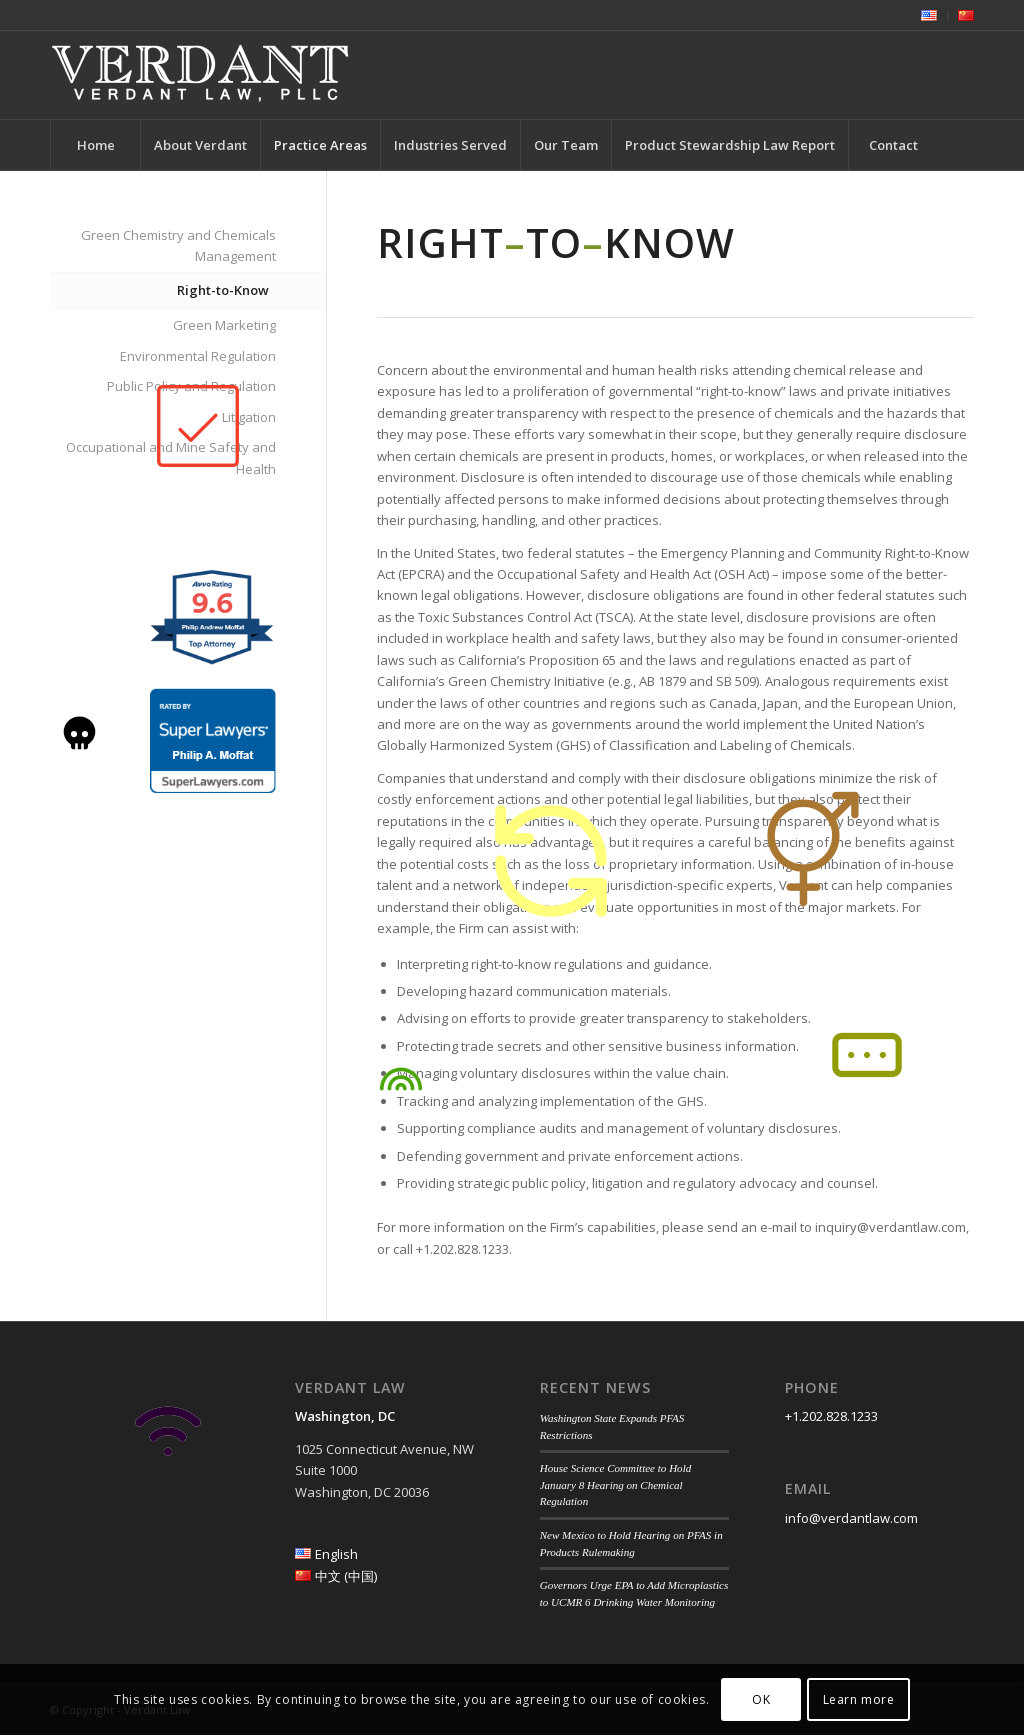 The height and width of the screenshot is (1735, 1024). What do you see at coordinates (867, 1055) in the screenshot?
I see `indicates more options or actions available` at bounding box center [867, 1055].